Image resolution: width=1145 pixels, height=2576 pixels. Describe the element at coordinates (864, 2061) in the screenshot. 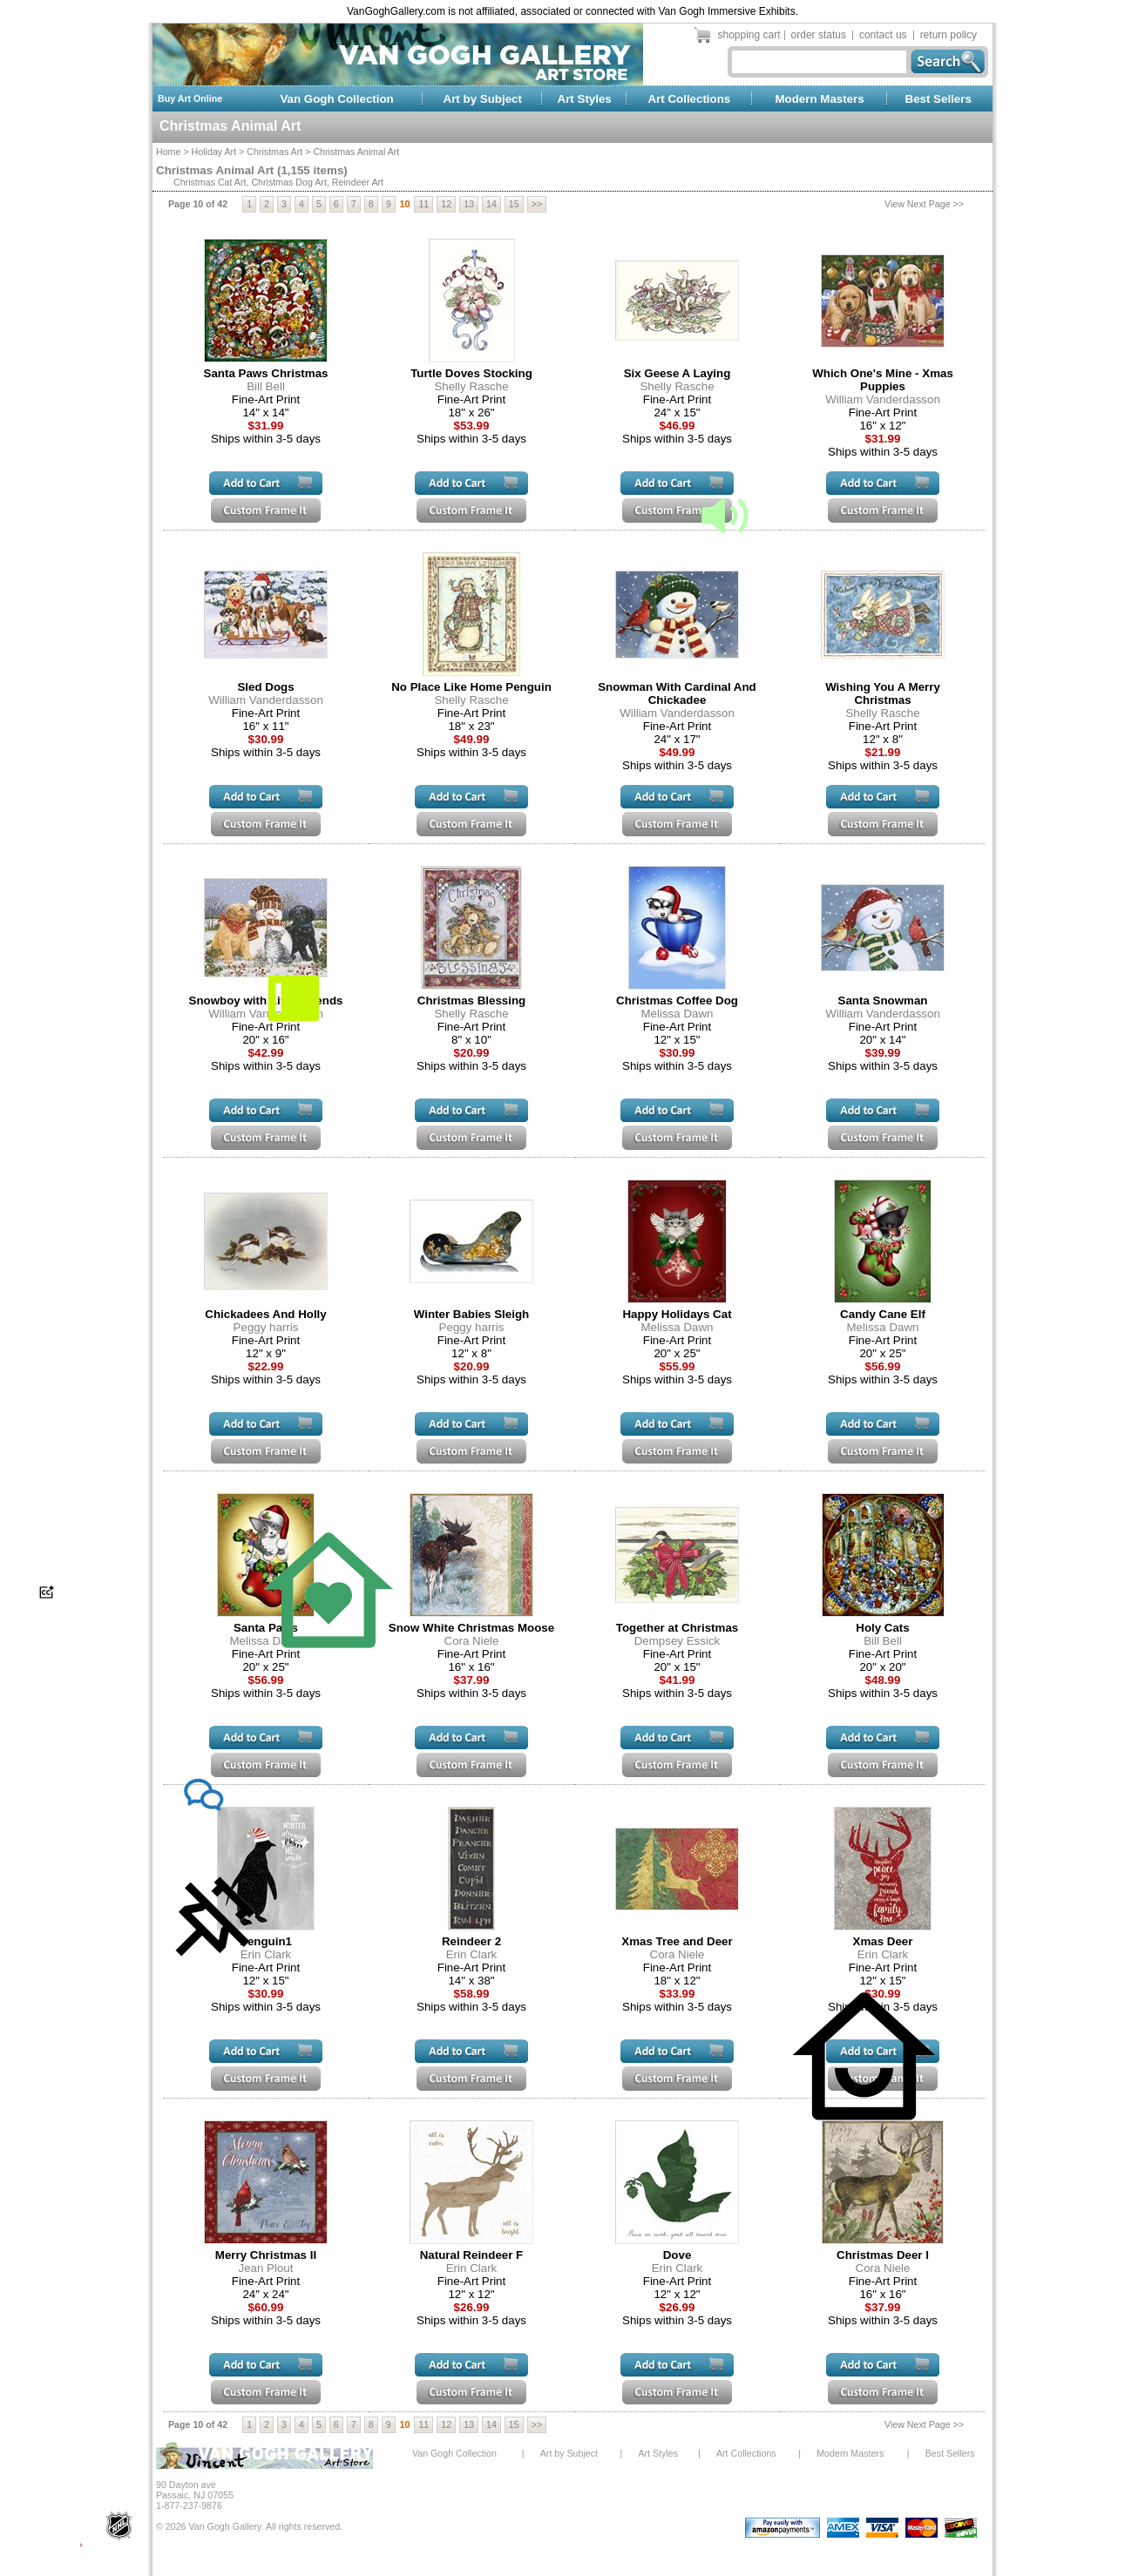

I see `go to home screen` at that location.